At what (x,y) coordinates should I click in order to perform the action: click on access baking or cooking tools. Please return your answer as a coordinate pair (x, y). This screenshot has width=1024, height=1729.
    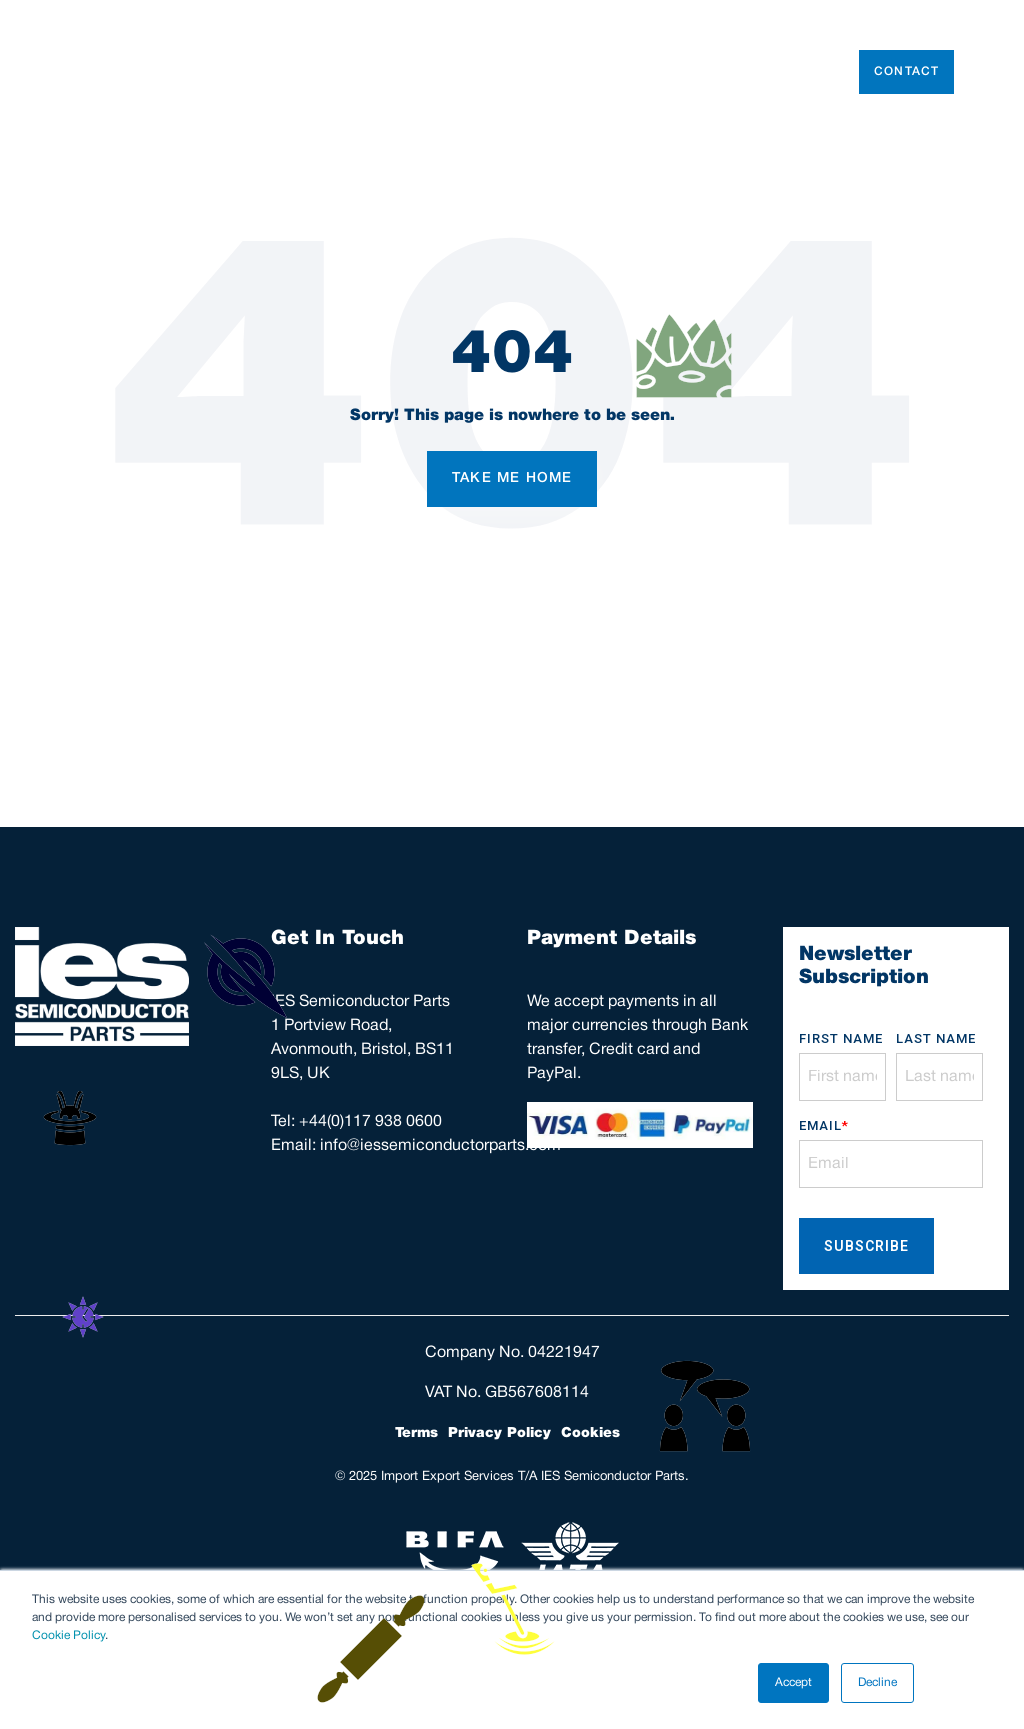
    Looking at the image, I should click on (371, 1649).